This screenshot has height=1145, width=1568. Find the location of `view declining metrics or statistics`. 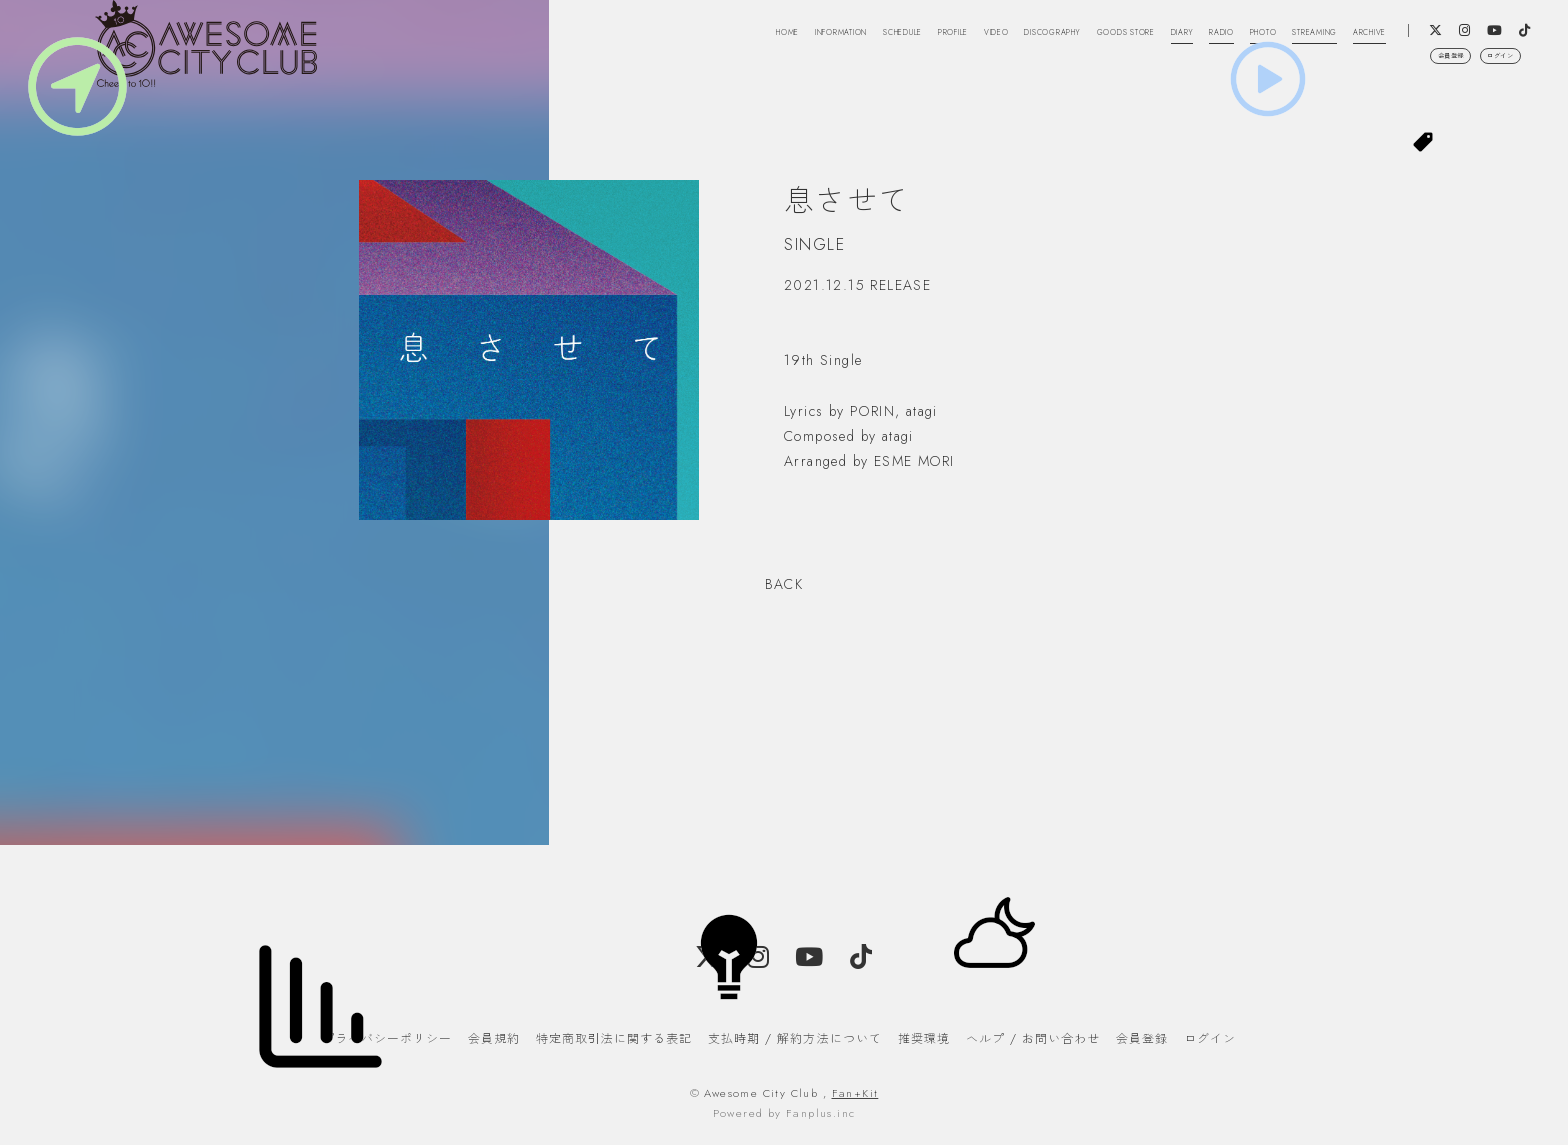

view declining metrics or statistics is located at coordinates (320, 1006).